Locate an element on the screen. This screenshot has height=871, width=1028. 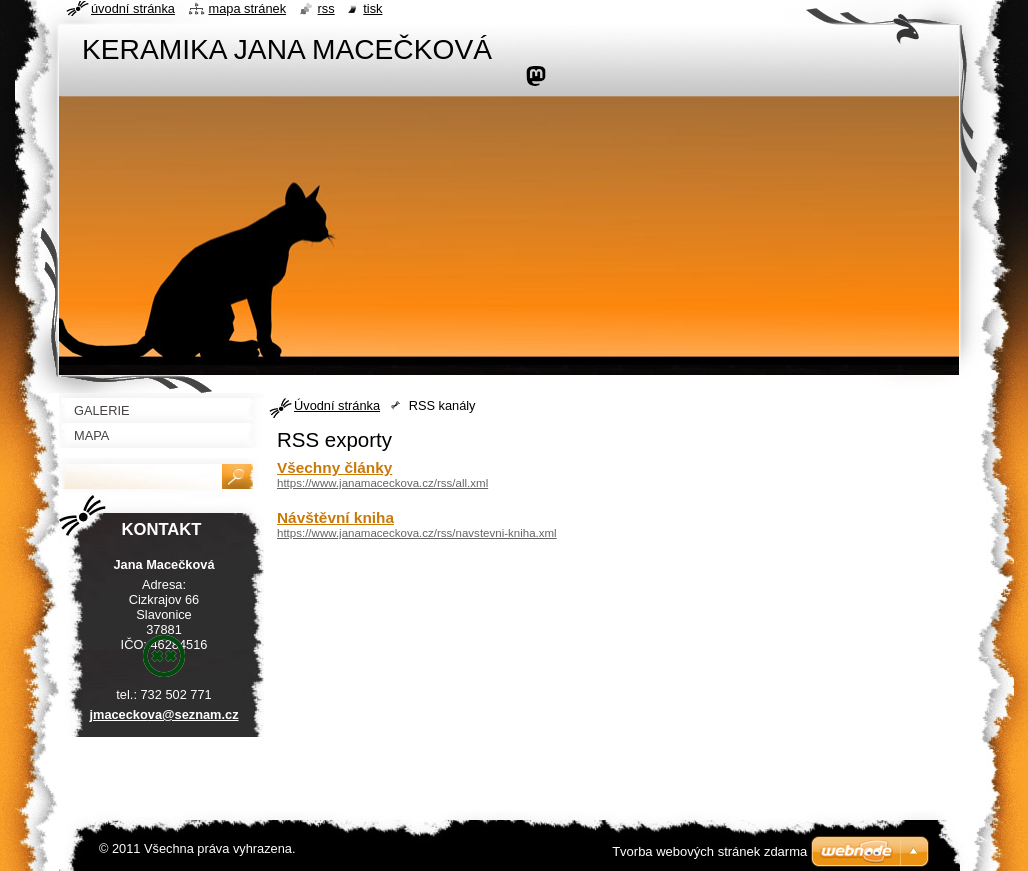
facepunch studios logo is located at coordinates (164, 656).